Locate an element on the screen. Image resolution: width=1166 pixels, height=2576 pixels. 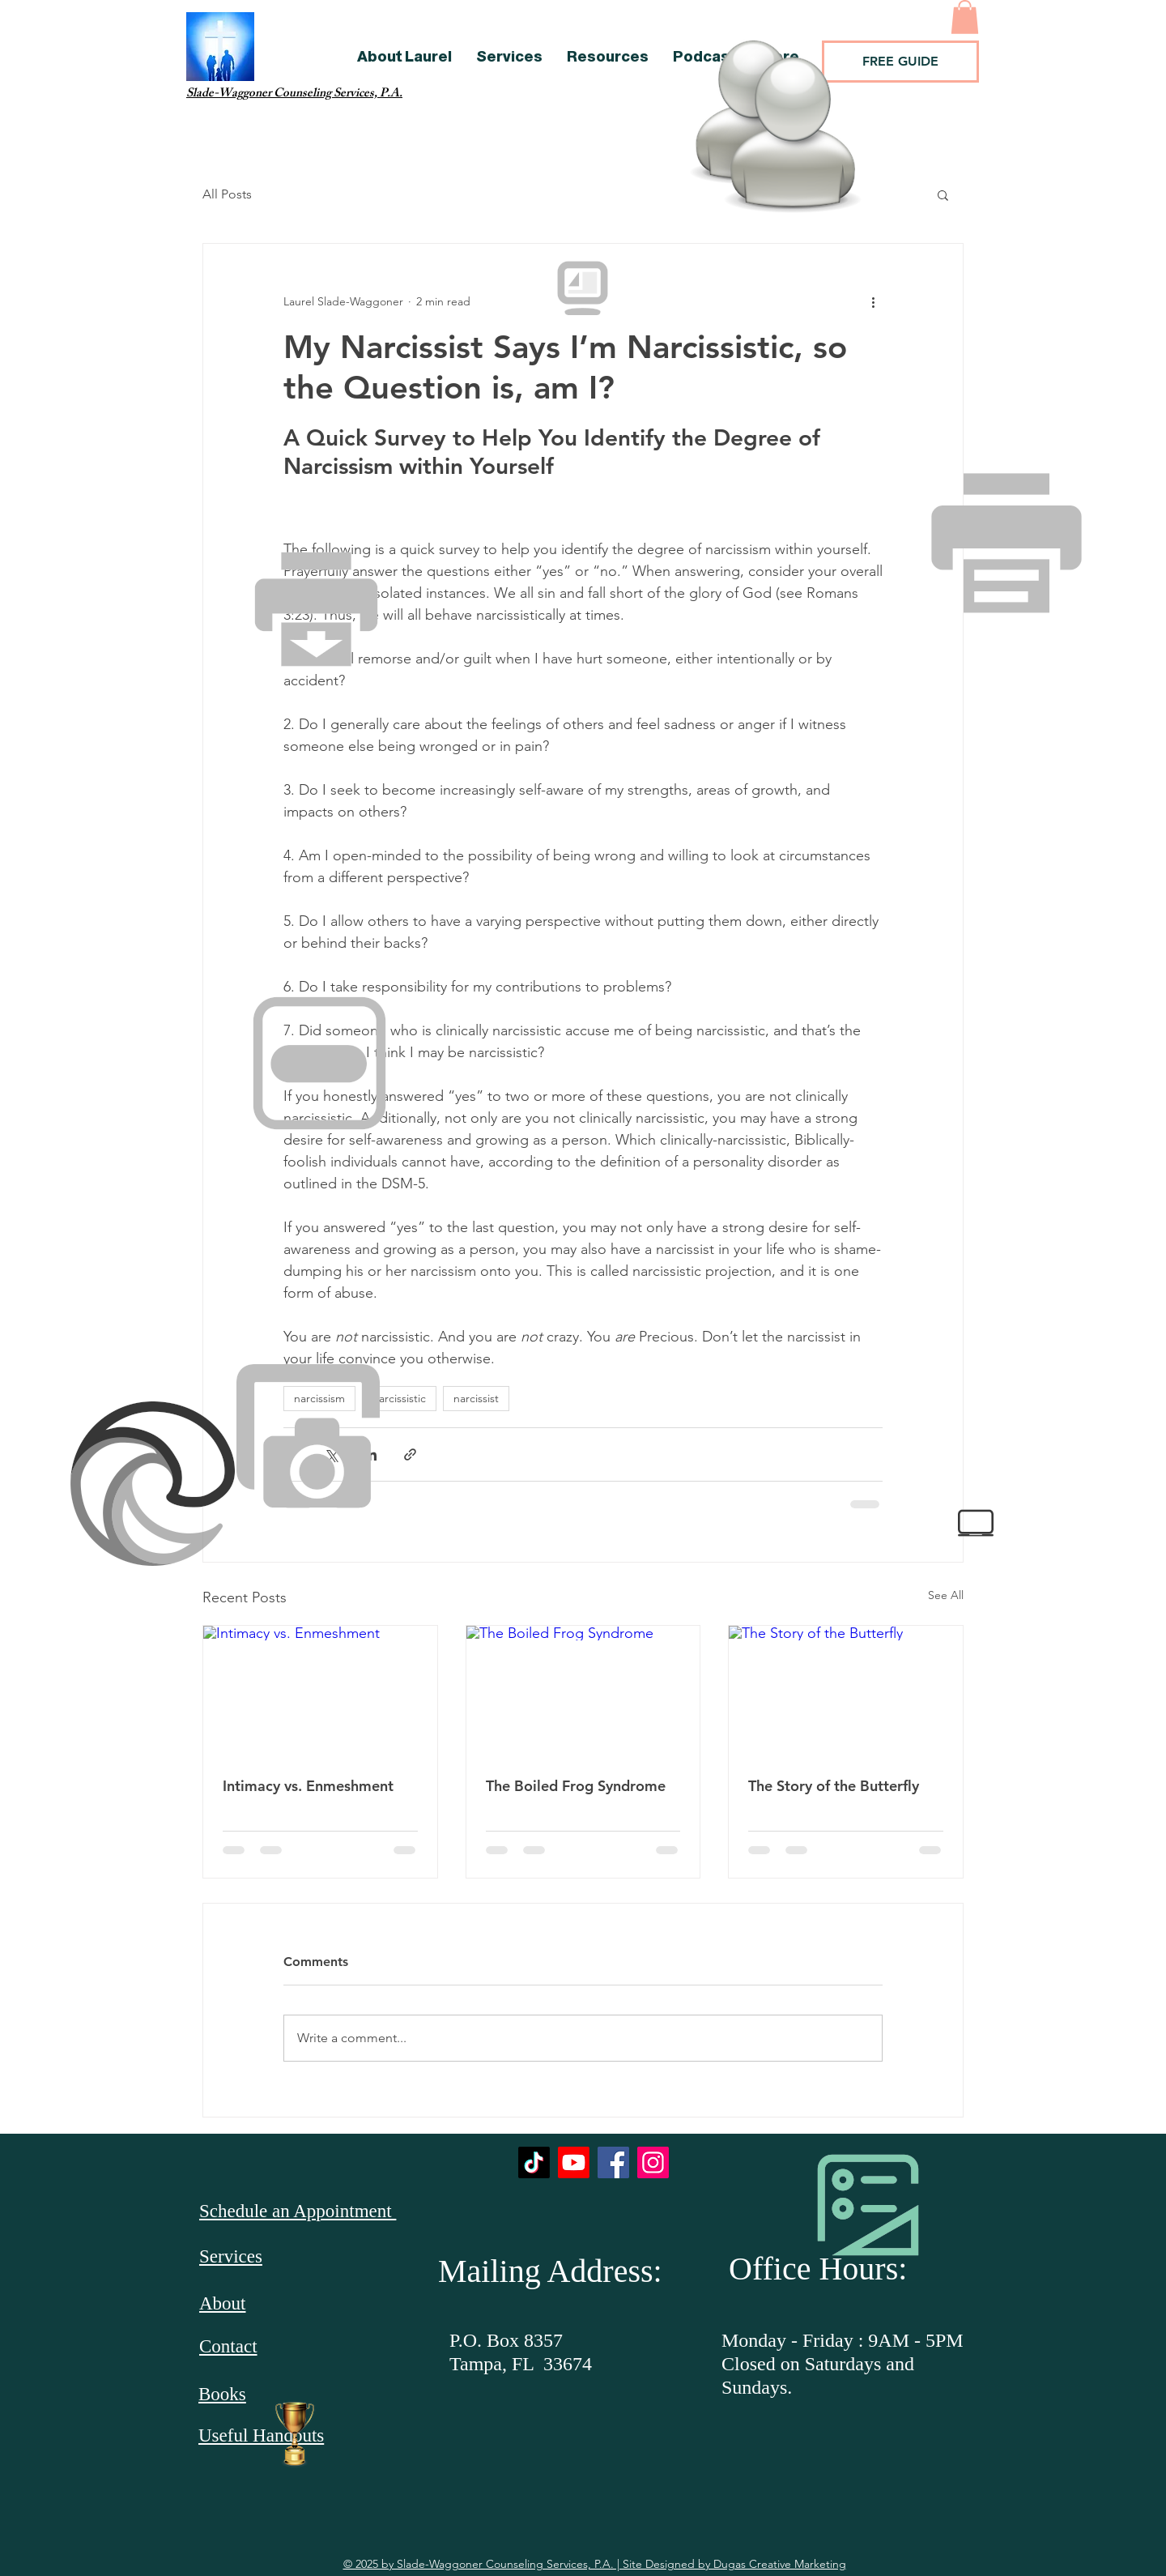
take a screenshot is located at coordinates (308, 1435).